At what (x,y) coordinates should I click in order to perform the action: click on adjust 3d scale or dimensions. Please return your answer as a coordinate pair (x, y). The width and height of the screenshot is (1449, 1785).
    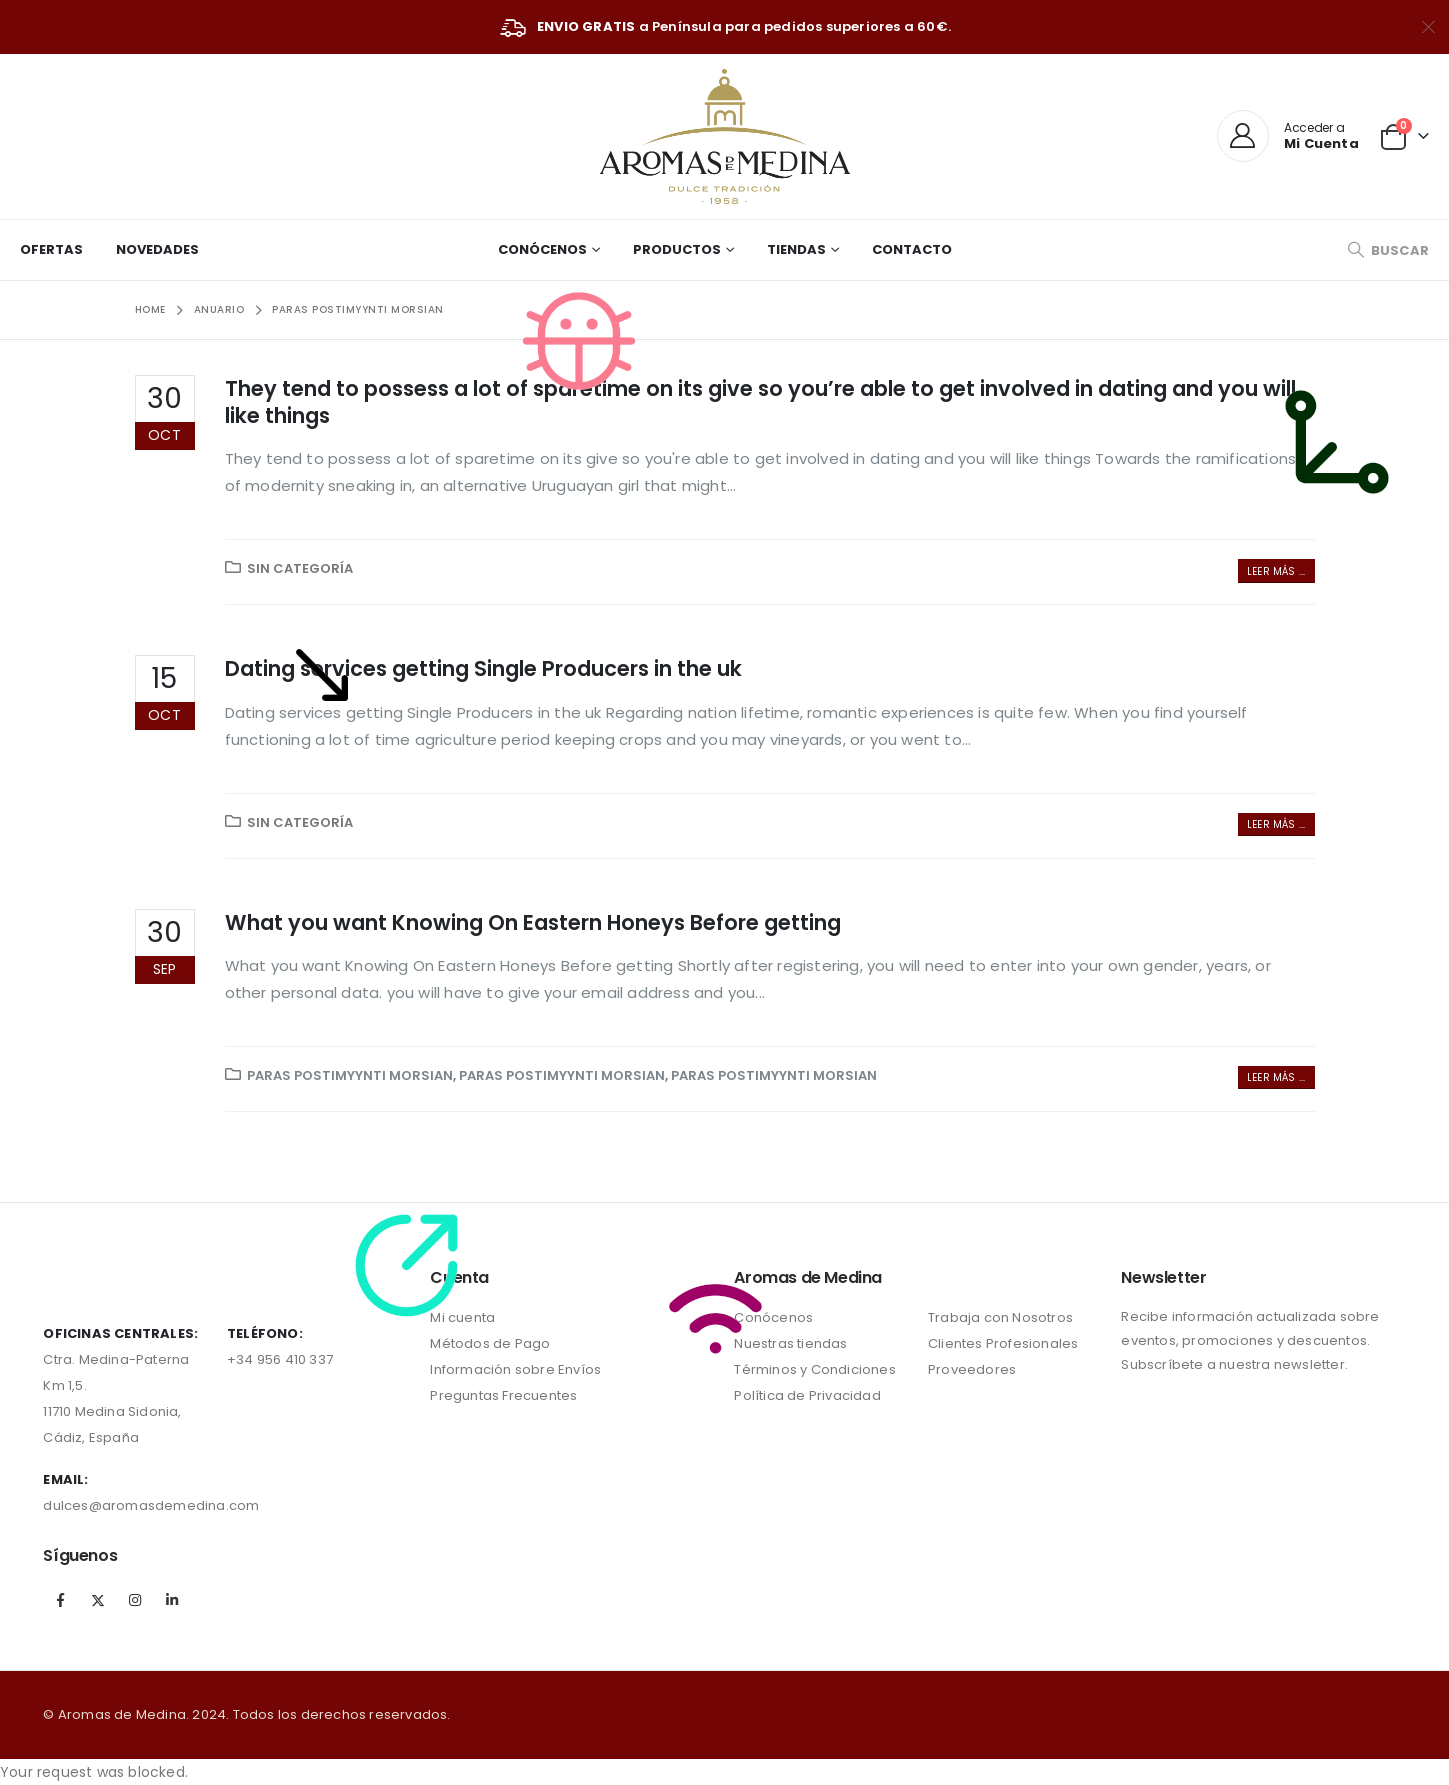
    Looking at the image, I should click on (1337, 442).